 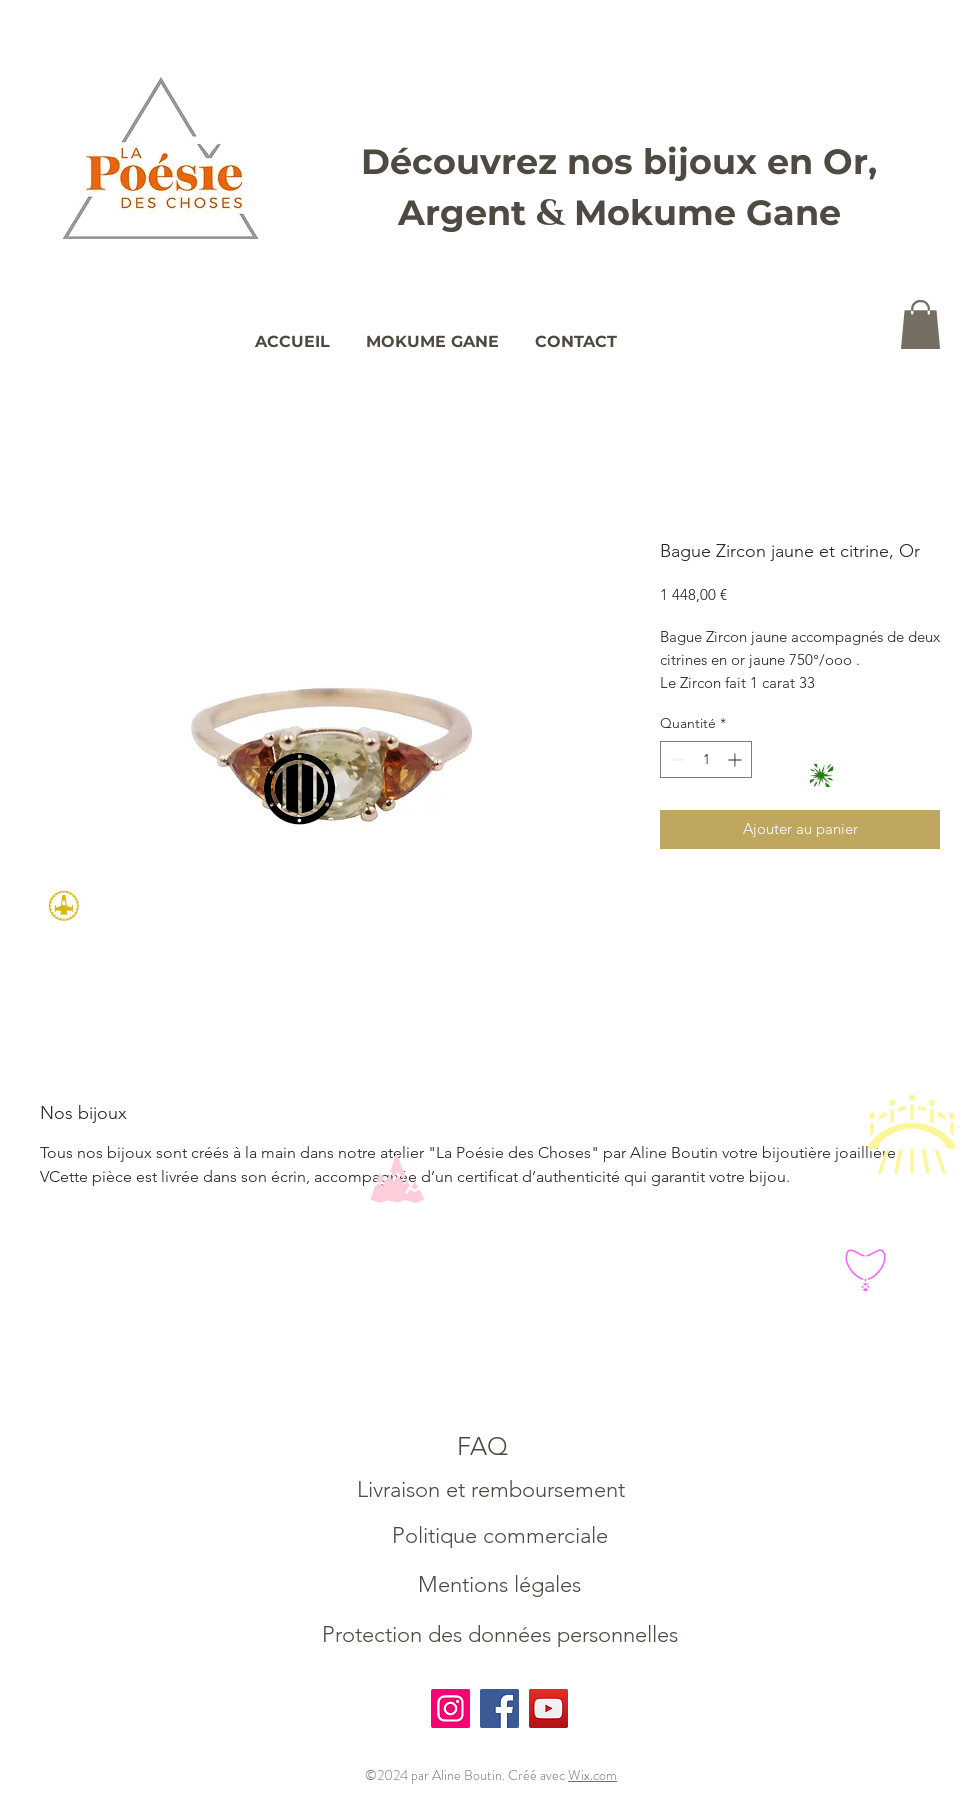 What do you see at coordinates (397, 1180) in the screenshot?
I see `view mountain or terrain features` at bounding box center [397, 1180].